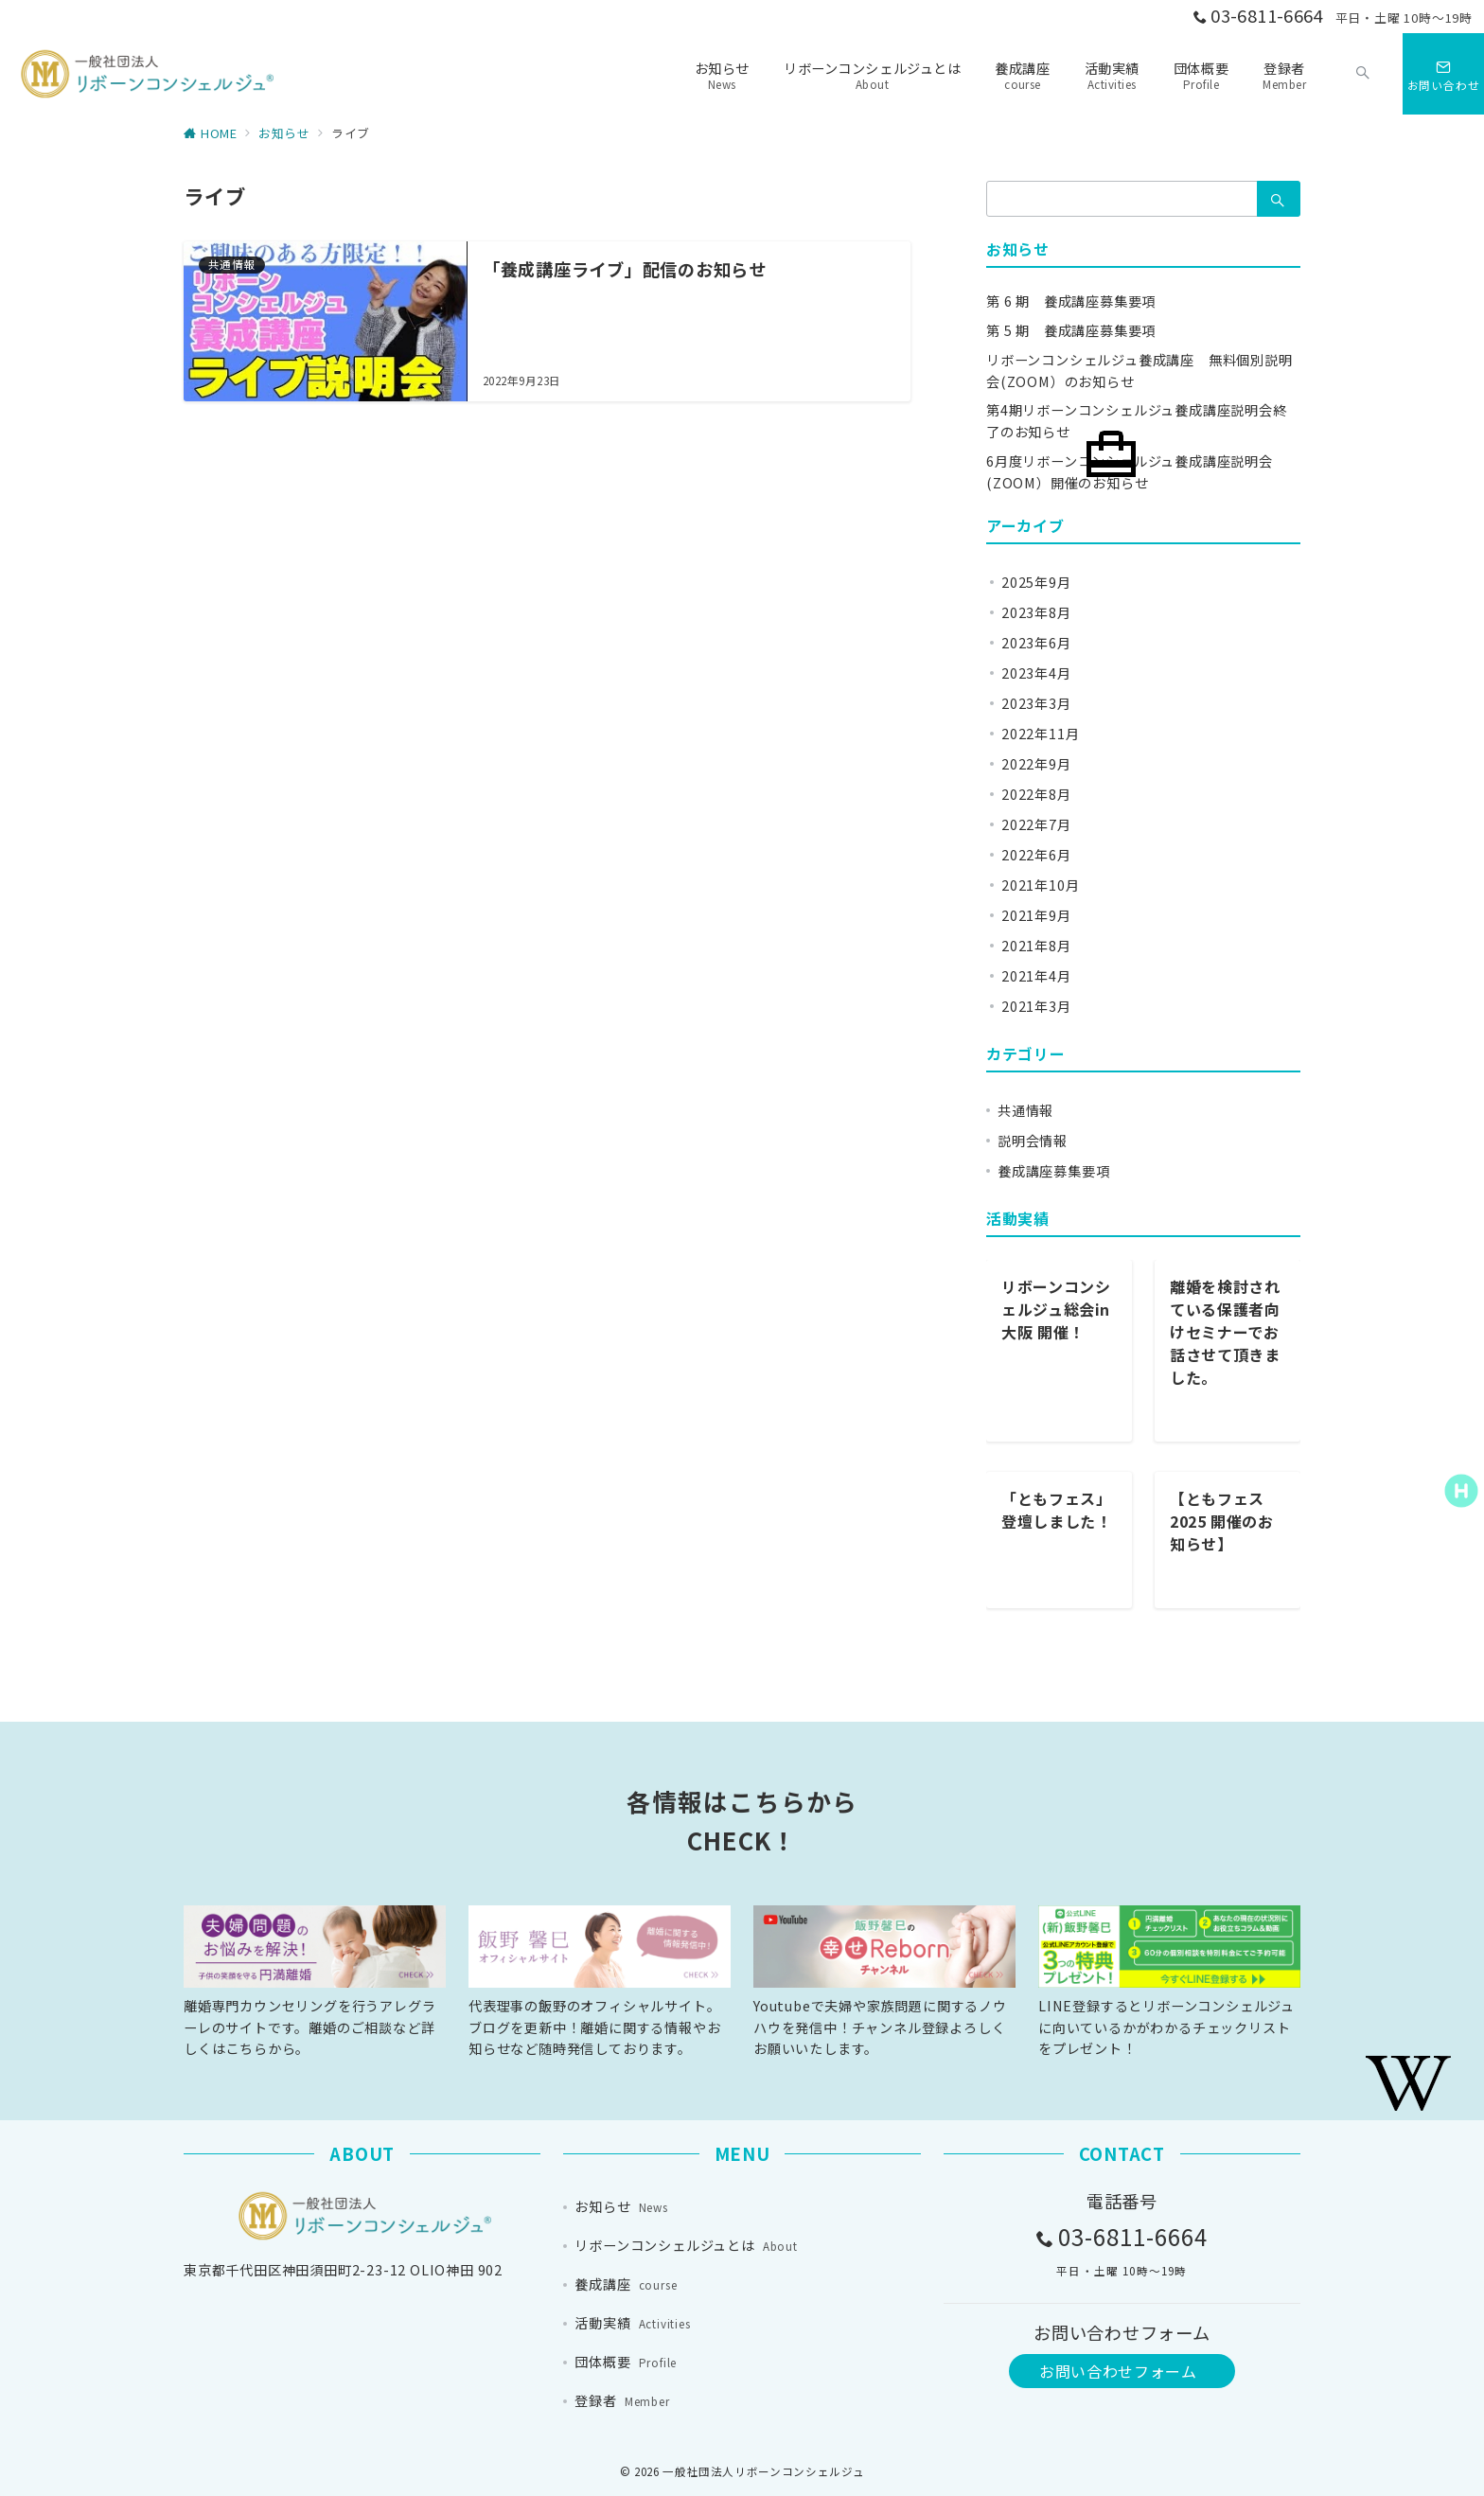 The height and width of the screenshot is (2496, 1484). Describe the element at coordinates (1408, 2083) in the screenshot. I see `open Wikipedia` at that location.